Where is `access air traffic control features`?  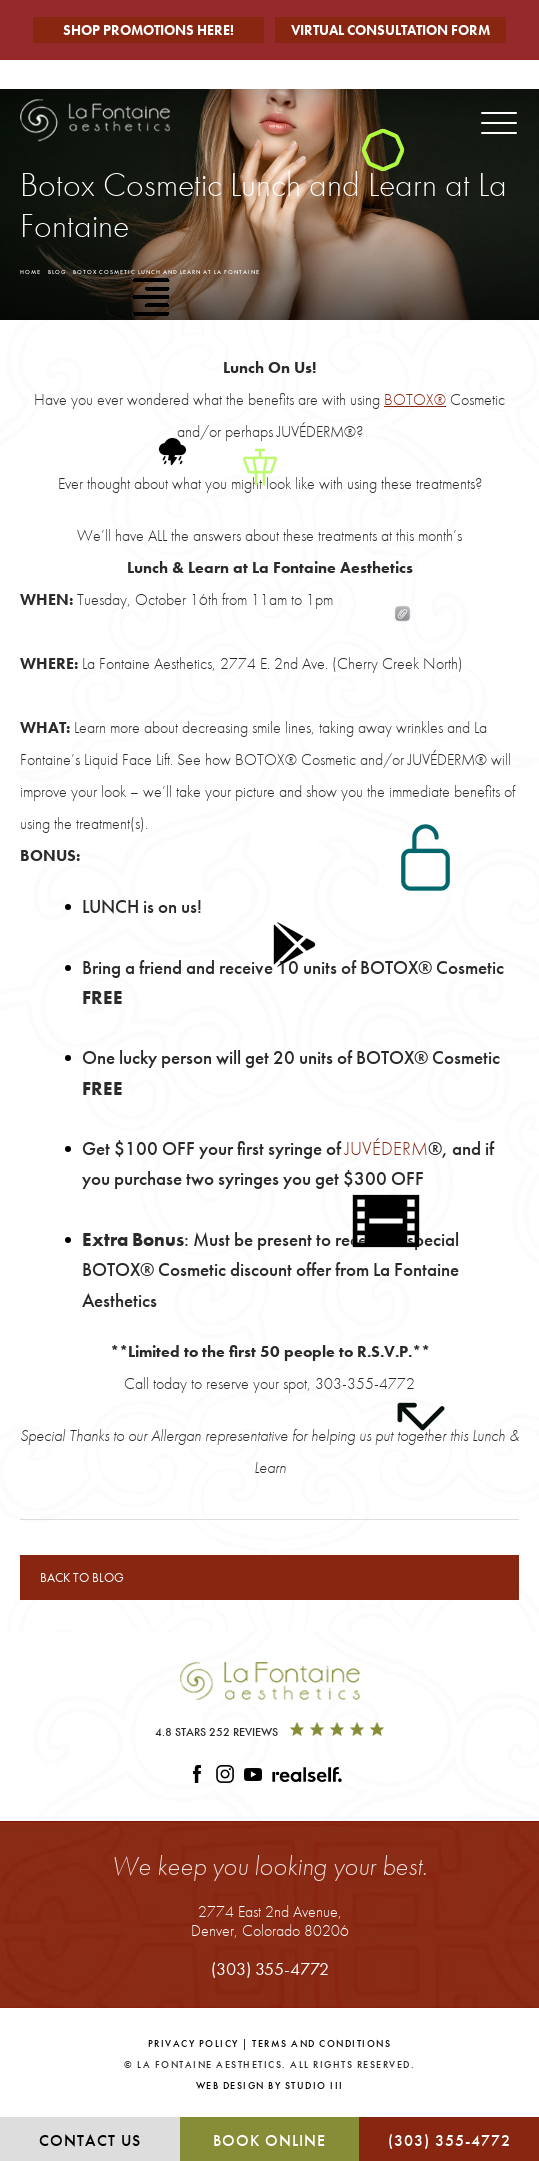
access air traffic control features is located at coordinates (260, 467).